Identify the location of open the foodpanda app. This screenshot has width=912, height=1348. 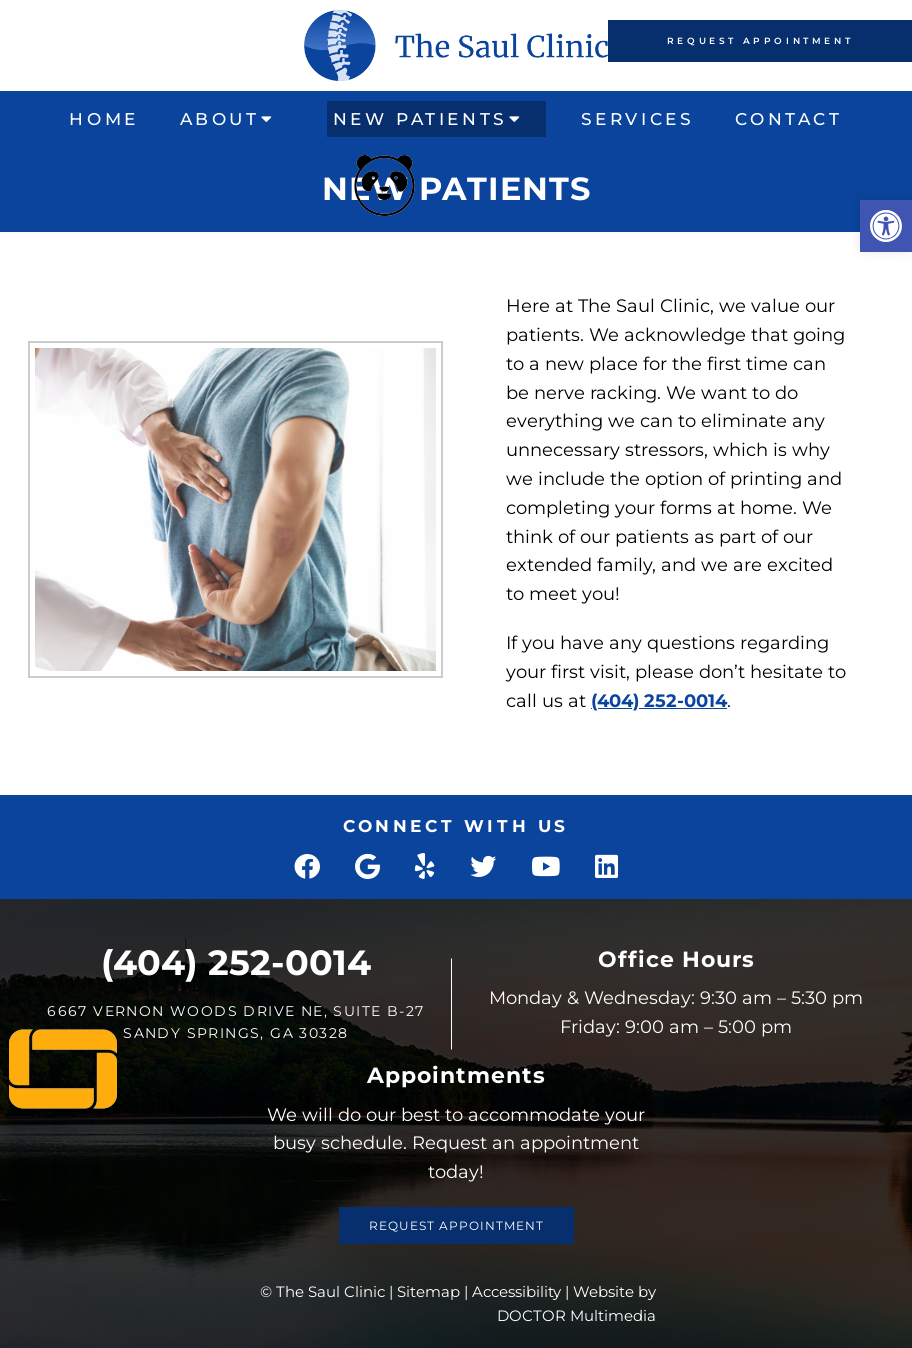
(384, 185).